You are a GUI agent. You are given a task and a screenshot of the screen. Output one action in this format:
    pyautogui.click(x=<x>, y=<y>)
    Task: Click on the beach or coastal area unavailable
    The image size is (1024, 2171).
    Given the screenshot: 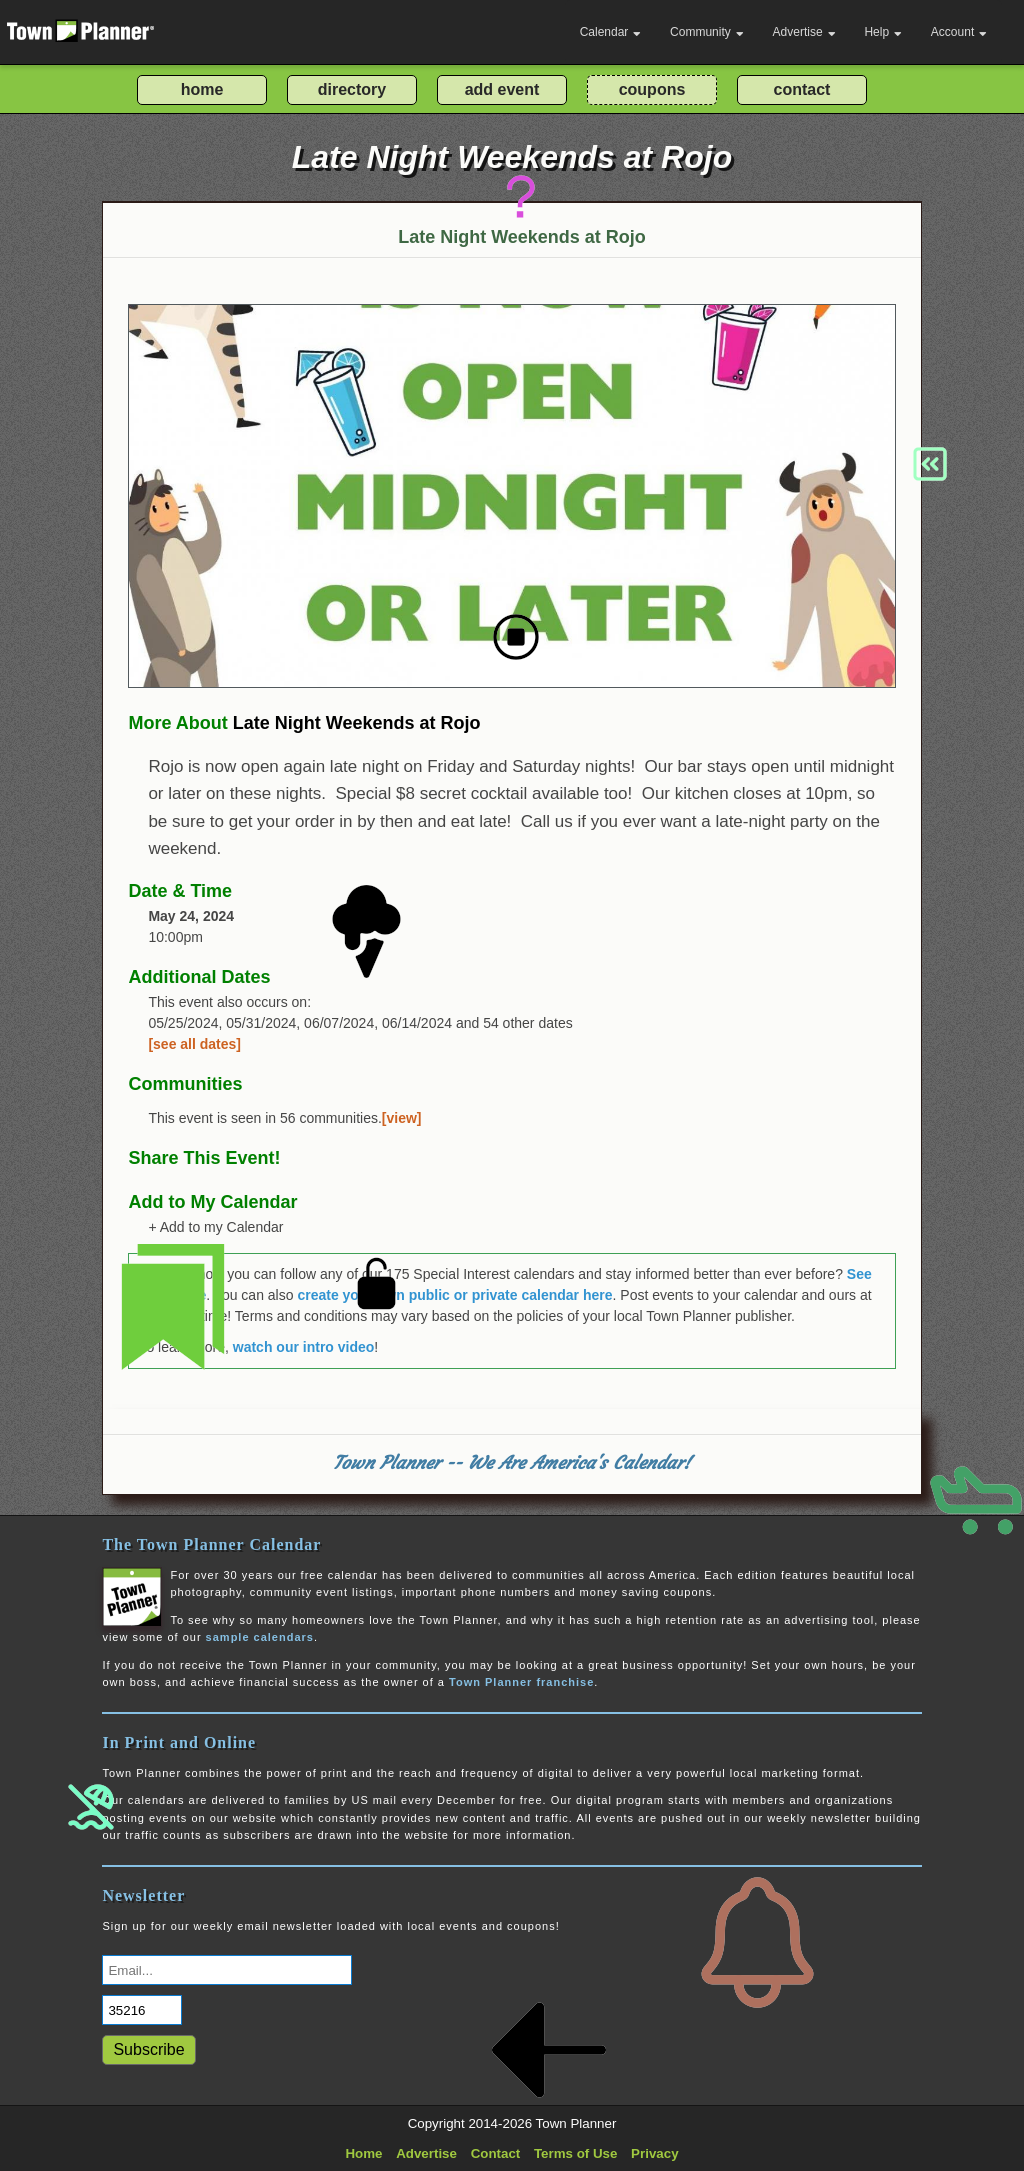 What is the action you would take?
    pyautogui.click(x=91, y=1807)
    